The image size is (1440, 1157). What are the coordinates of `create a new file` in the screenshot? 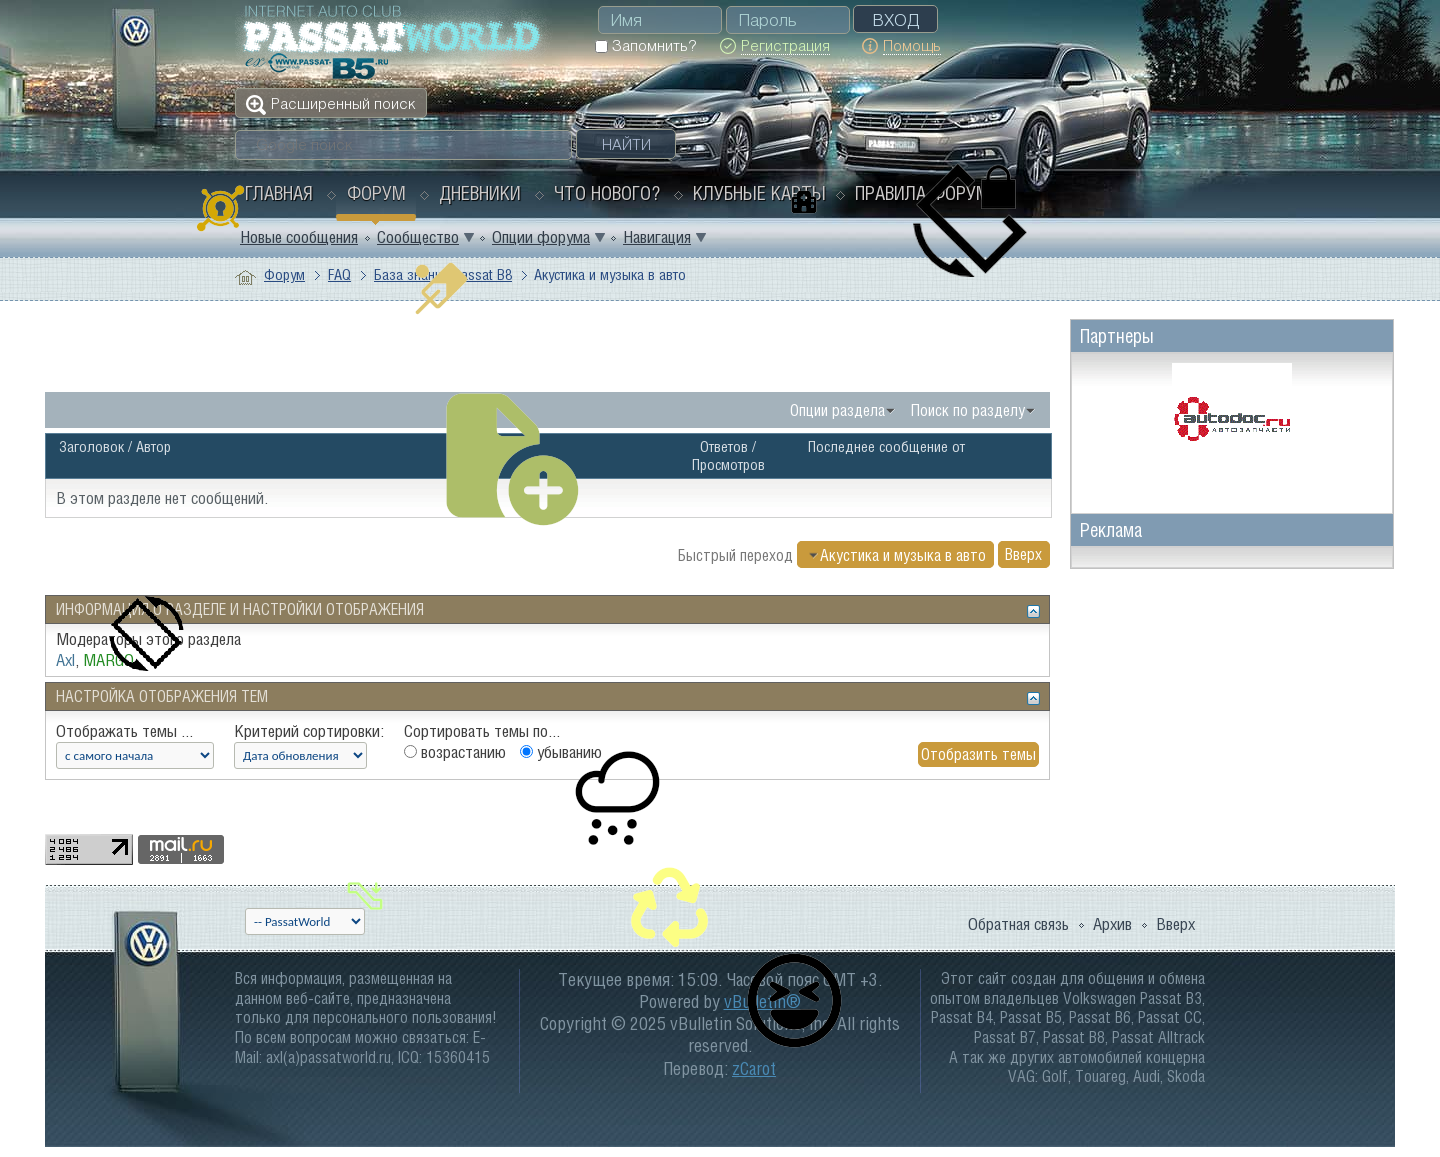 It's located at (508, 455).